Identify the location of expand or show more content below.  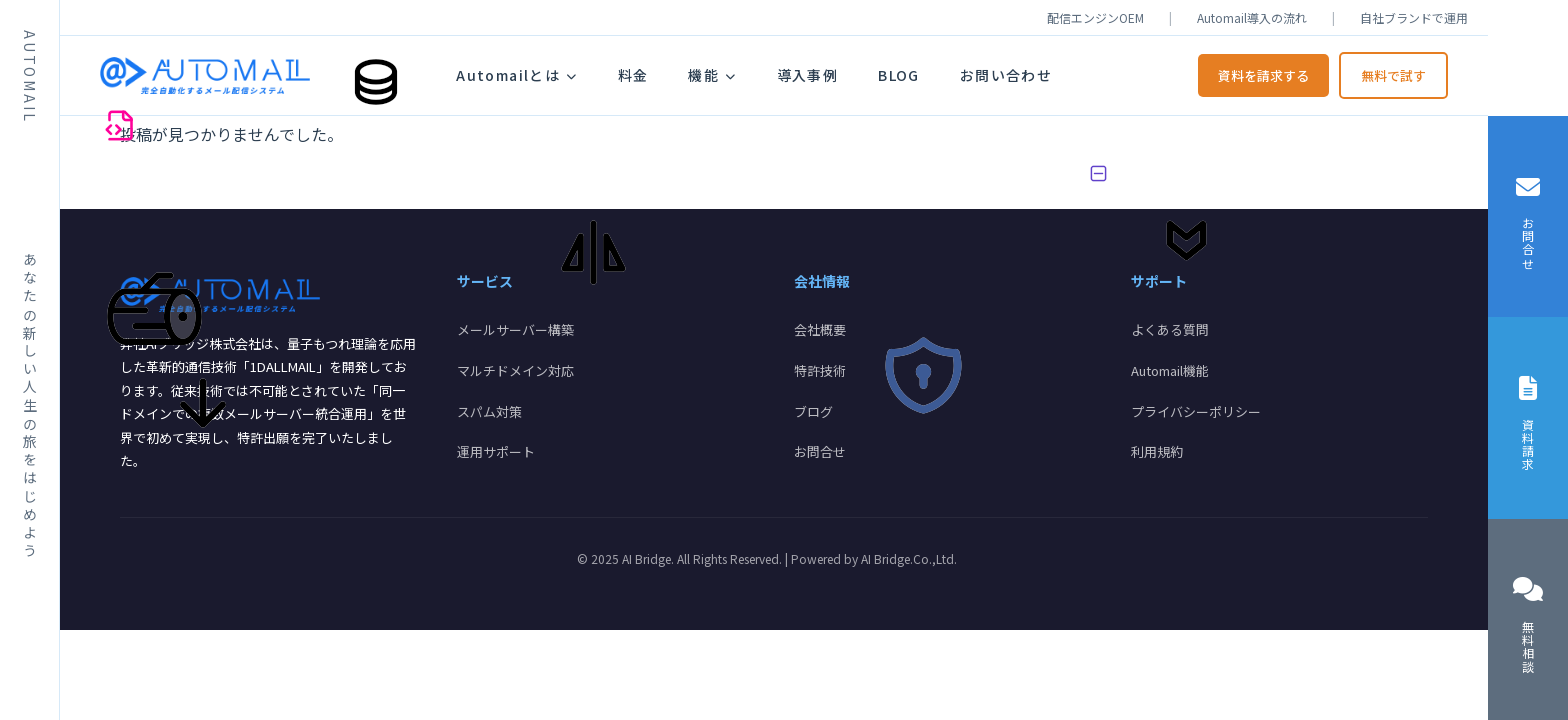
(1186, 240).